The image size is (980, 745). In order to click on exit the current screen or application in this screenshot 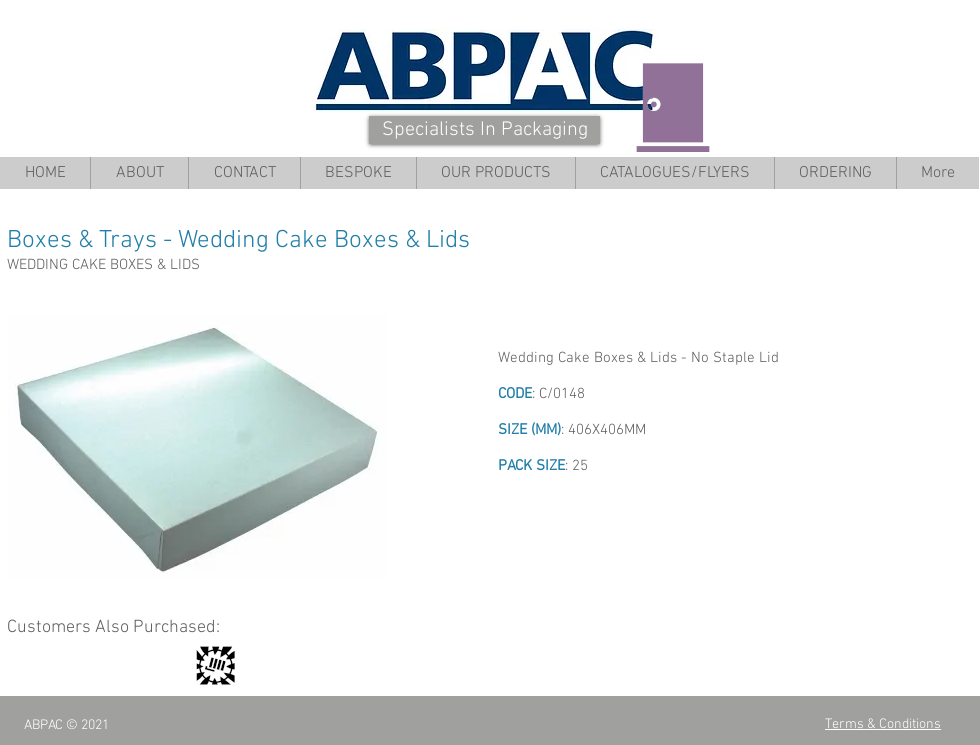, I will do `click(673, 106)`.